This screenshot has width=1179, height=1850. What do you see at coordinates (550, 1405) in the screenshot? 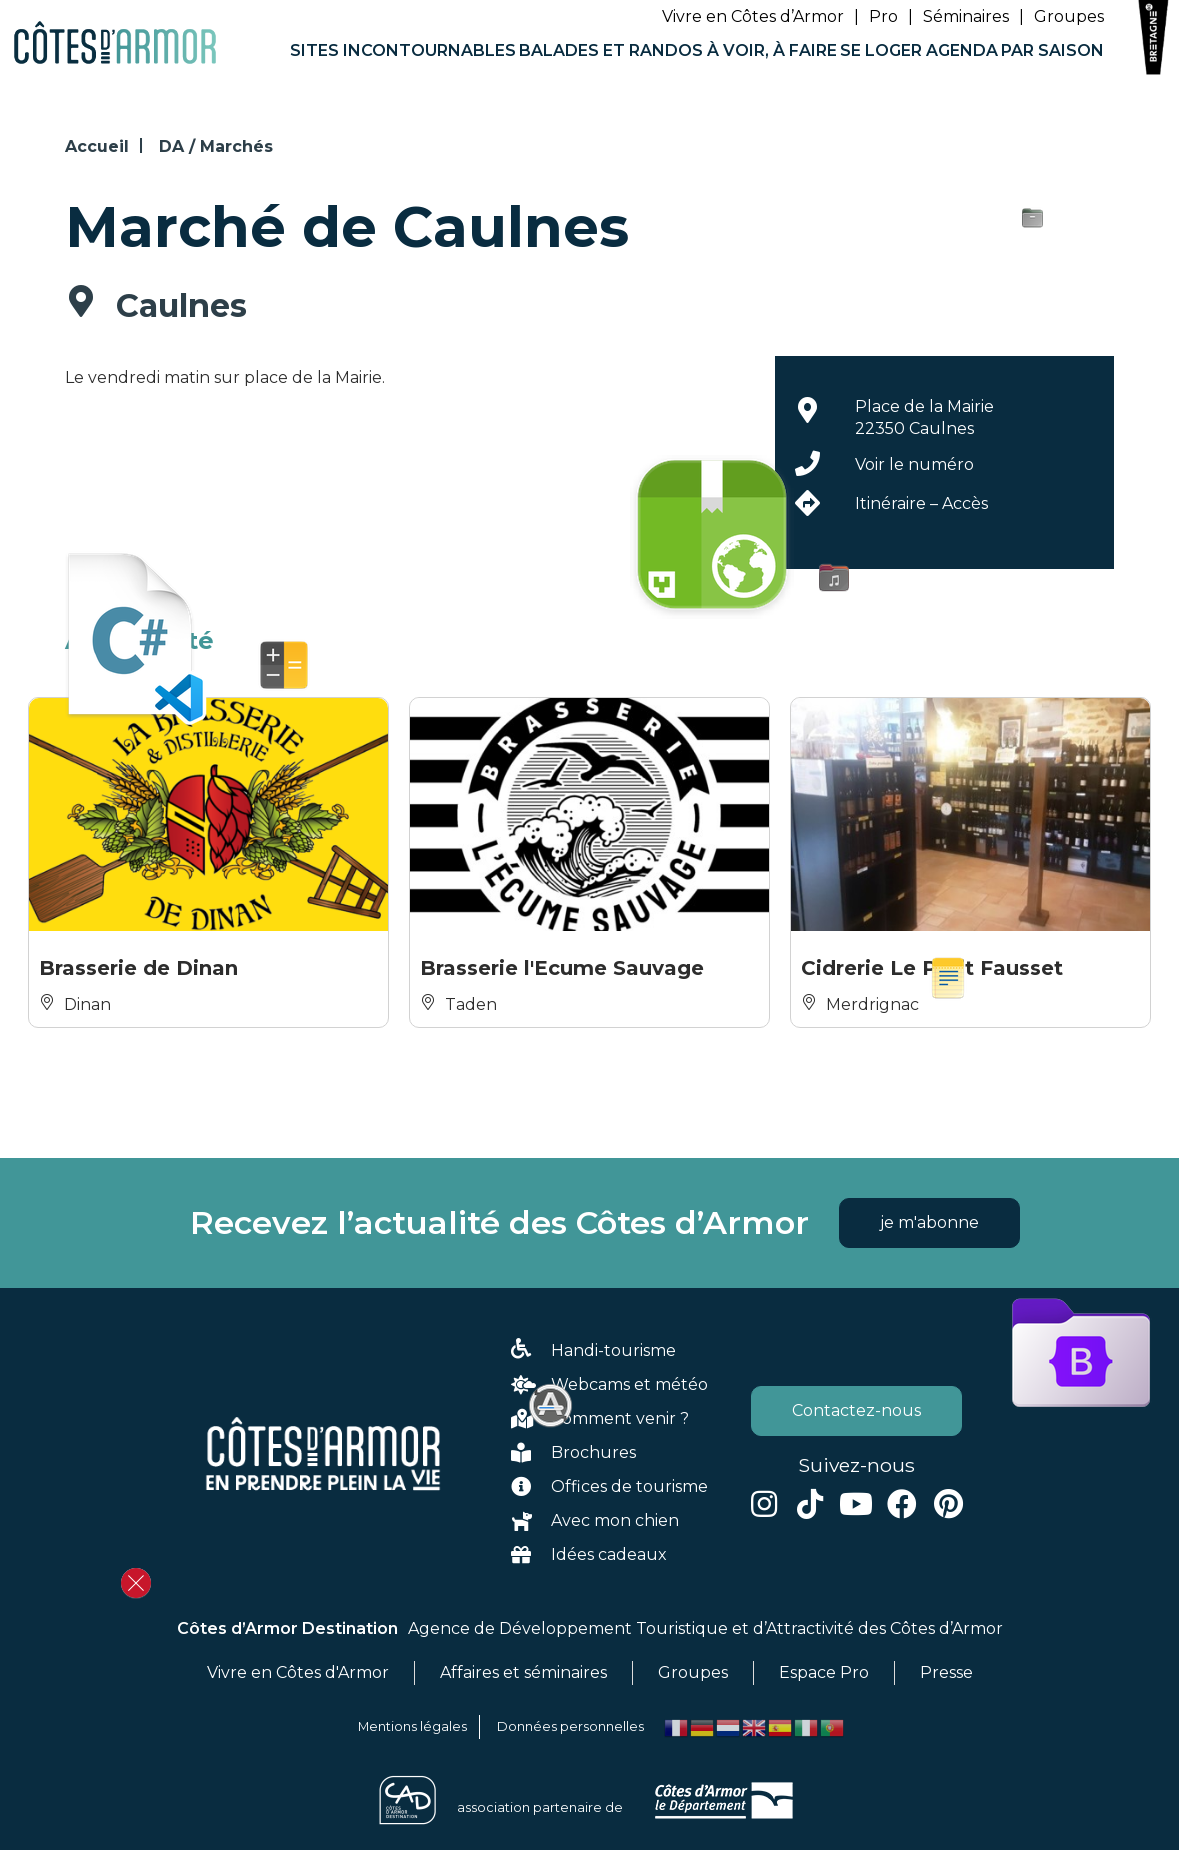
I see `open the software update application` at bounding box center [550, 1405].